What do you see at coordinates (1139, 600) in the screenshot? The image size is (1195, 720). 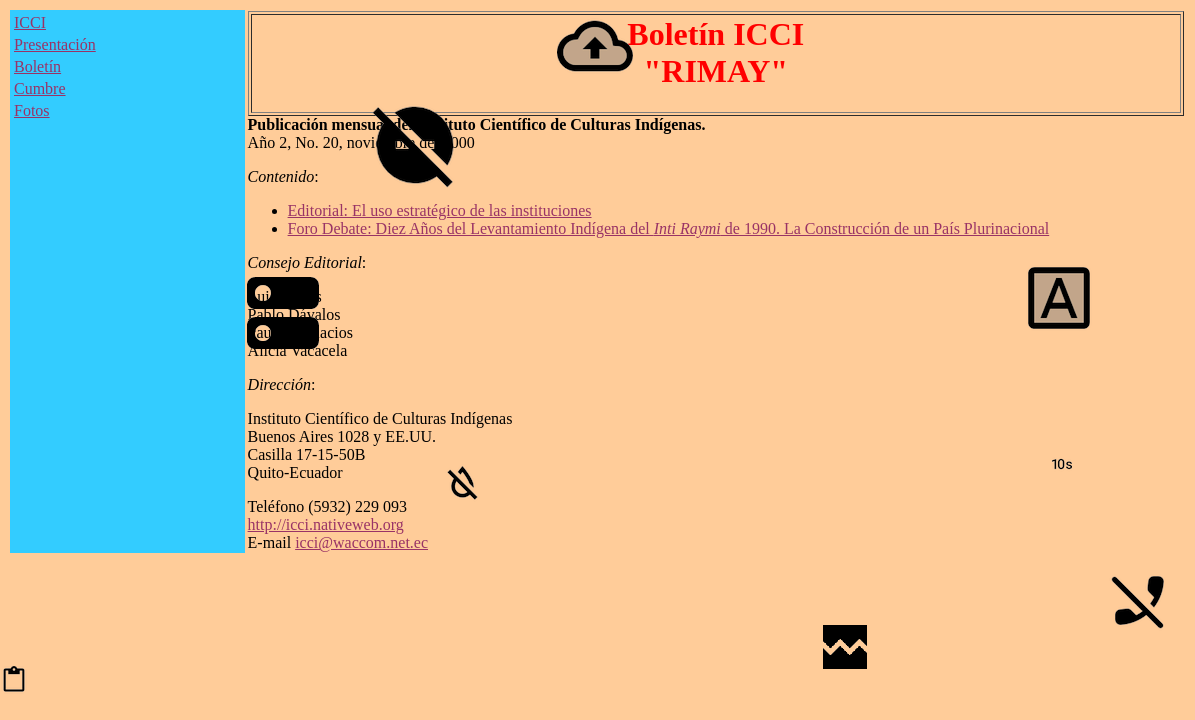 I see `indicates phone calls are disabled or unavailable` at bounding box center [1139, 600].